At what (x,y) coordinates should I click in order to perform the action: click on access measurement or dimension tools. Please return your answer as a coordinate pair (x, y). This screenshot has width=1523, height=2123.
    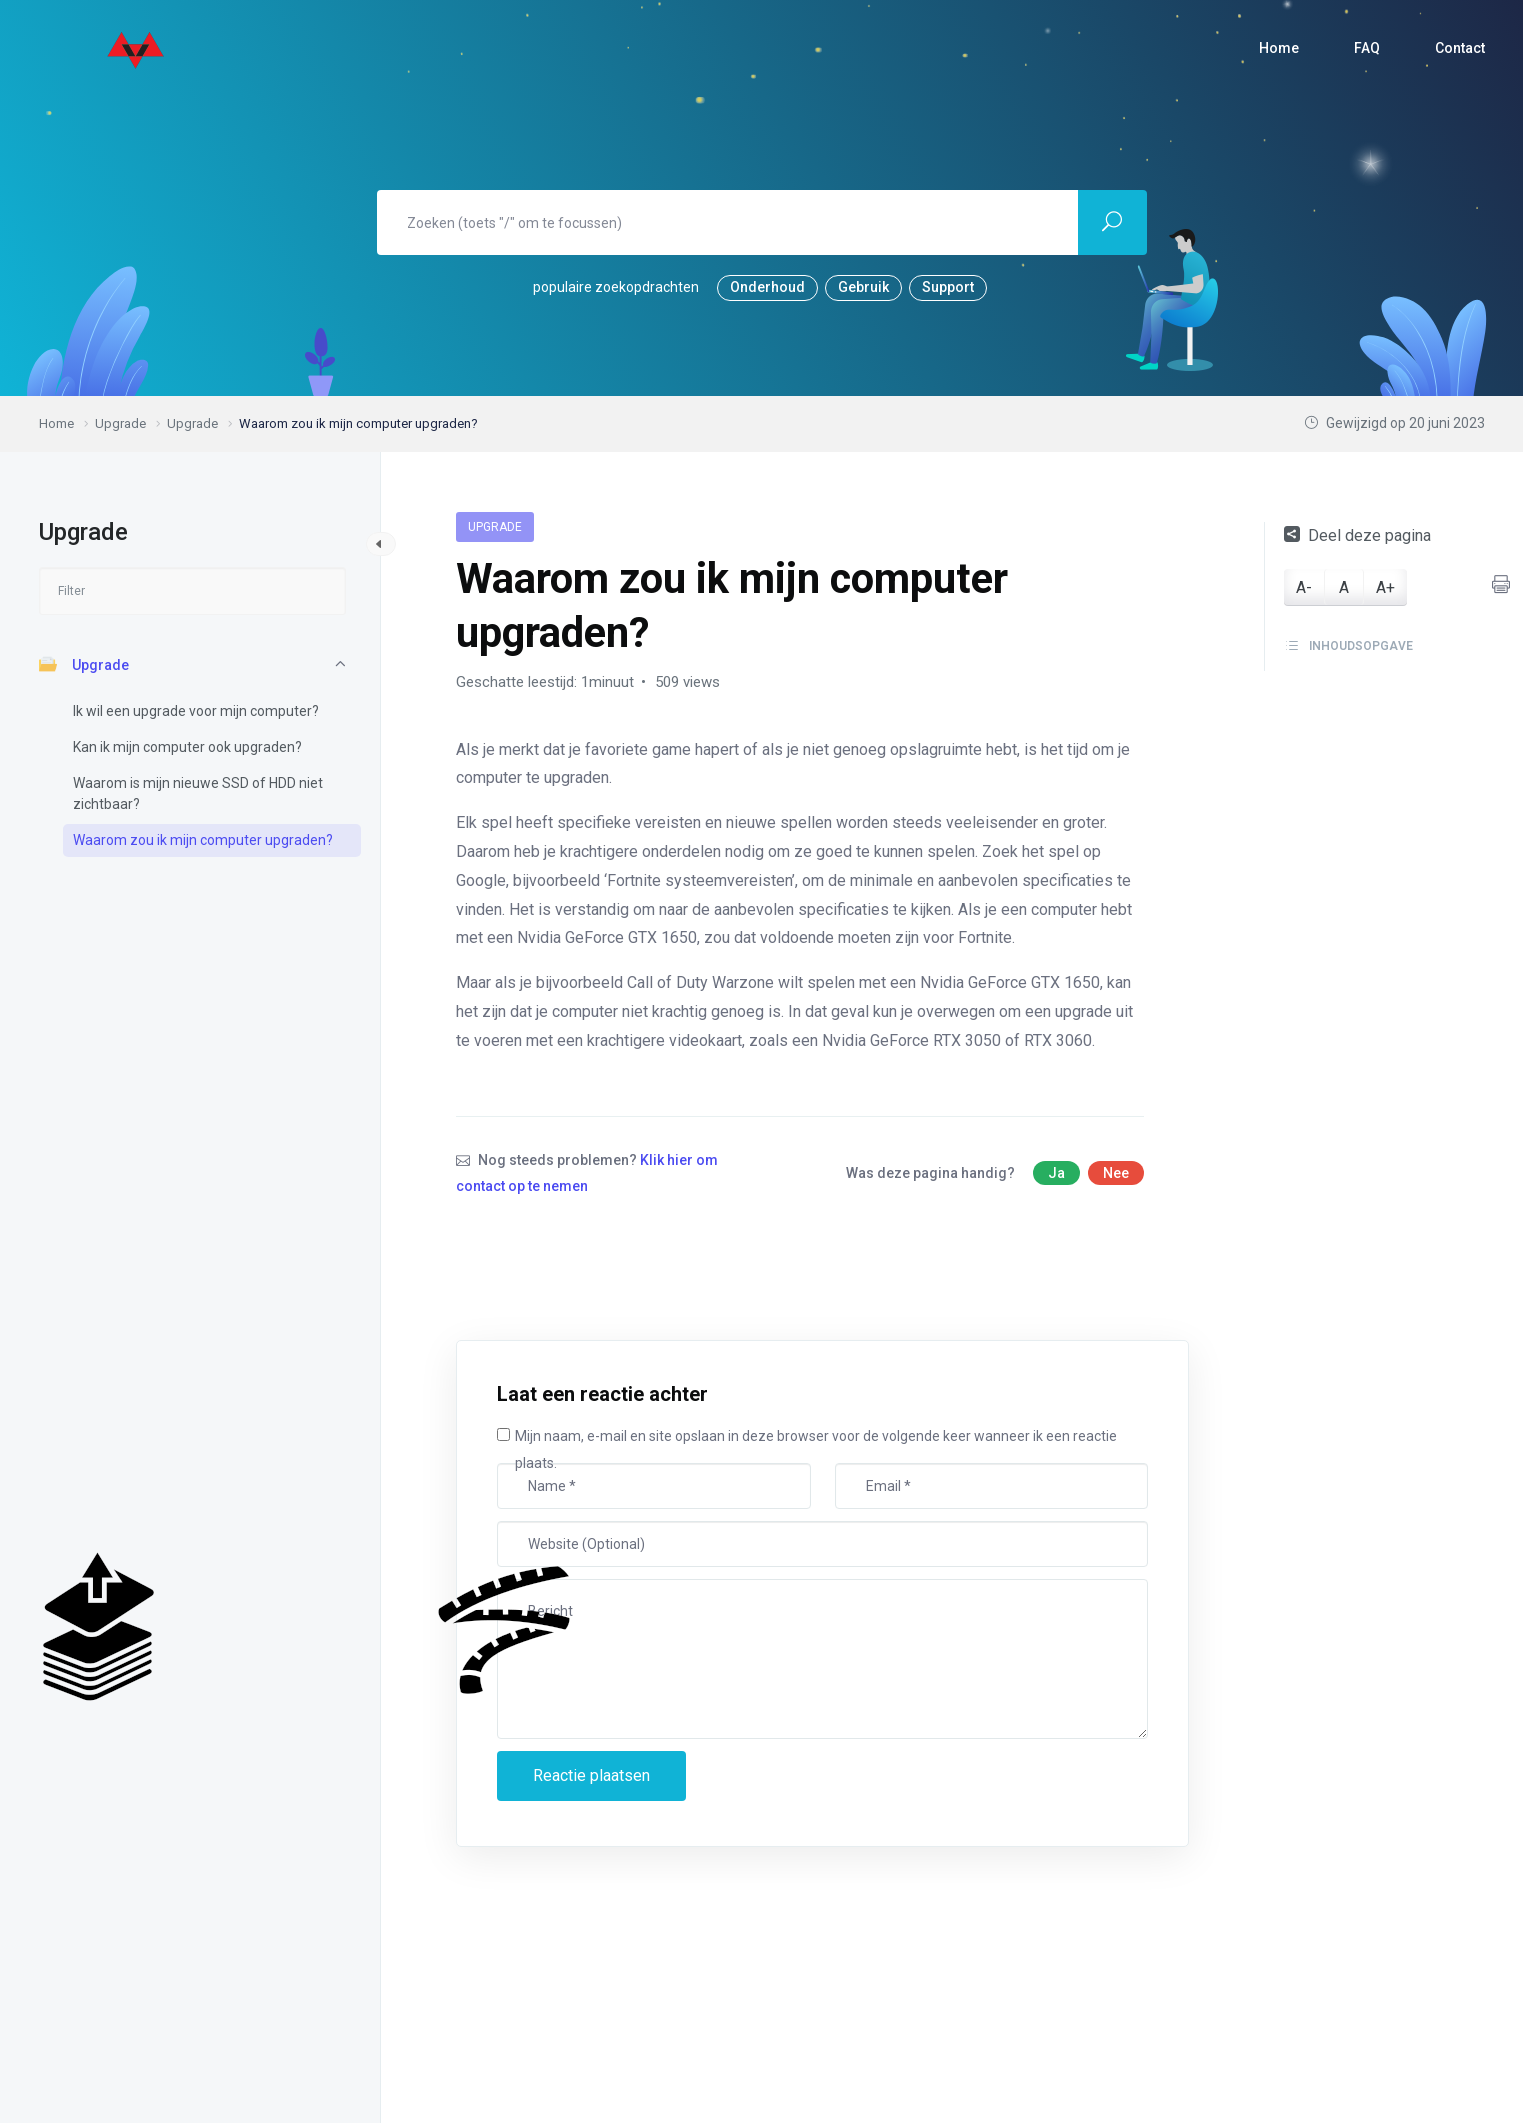
    Looking at the image, I should click on (504, 1630).